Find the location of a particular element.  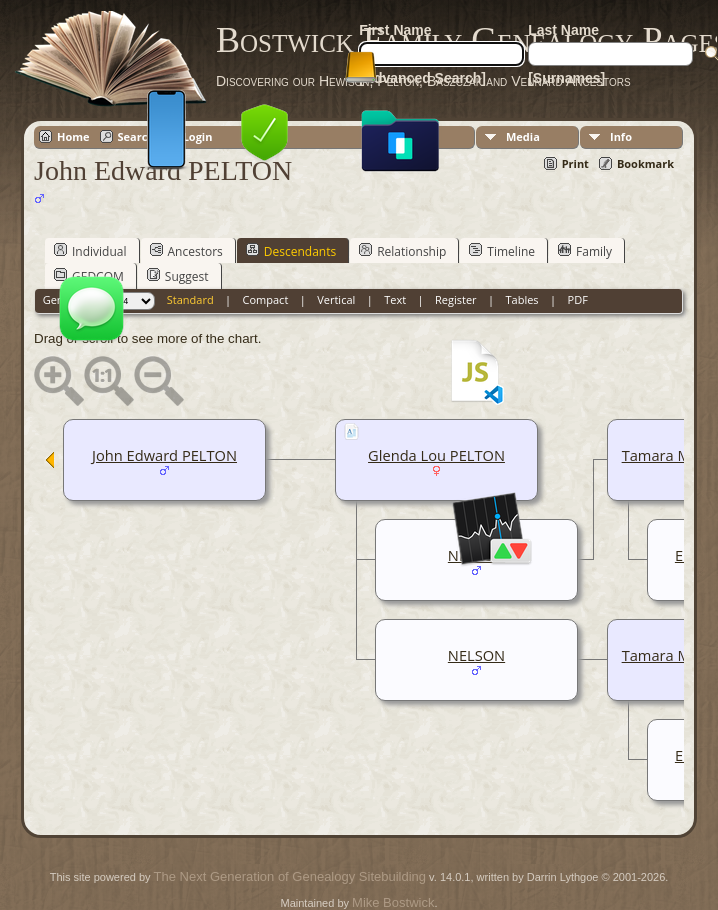

indicates high security status or strong protection enabled is located at coordinates (264, 134).